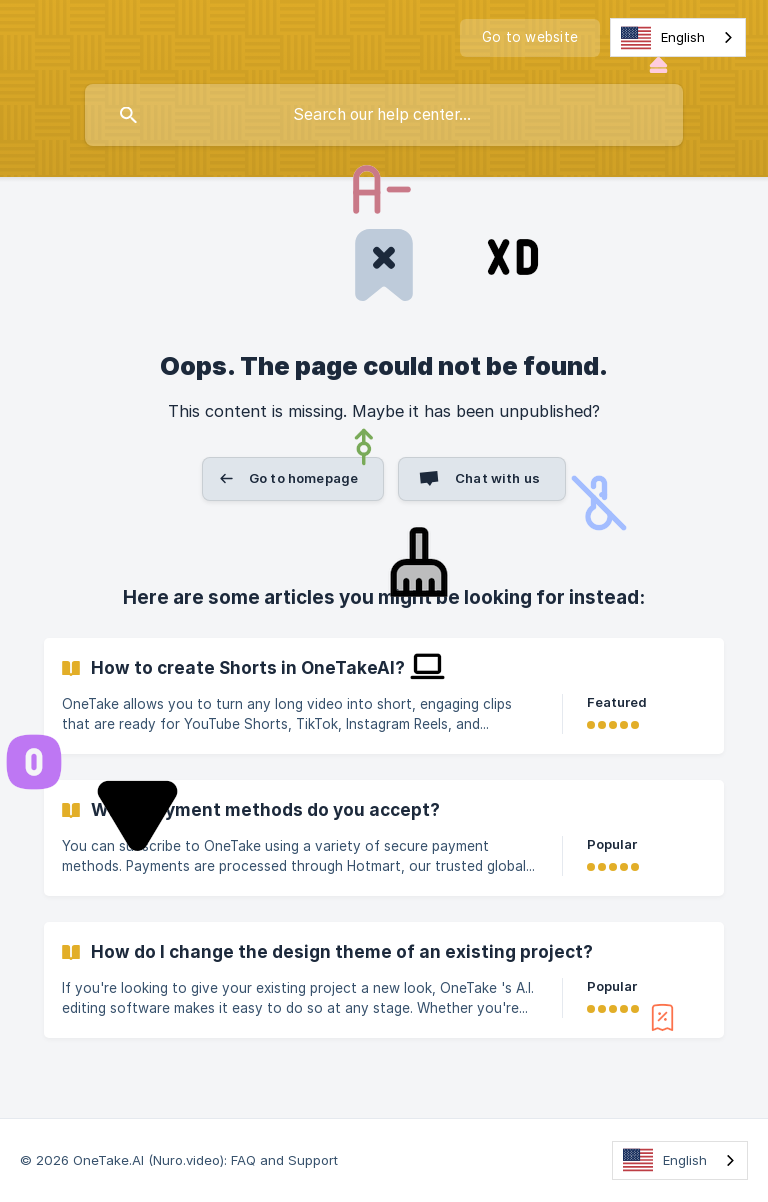  What do you see at coordinates (662, 1017) in the screenshot?
I see `view discount or coupon codes` at bounding box center [662, 1017].